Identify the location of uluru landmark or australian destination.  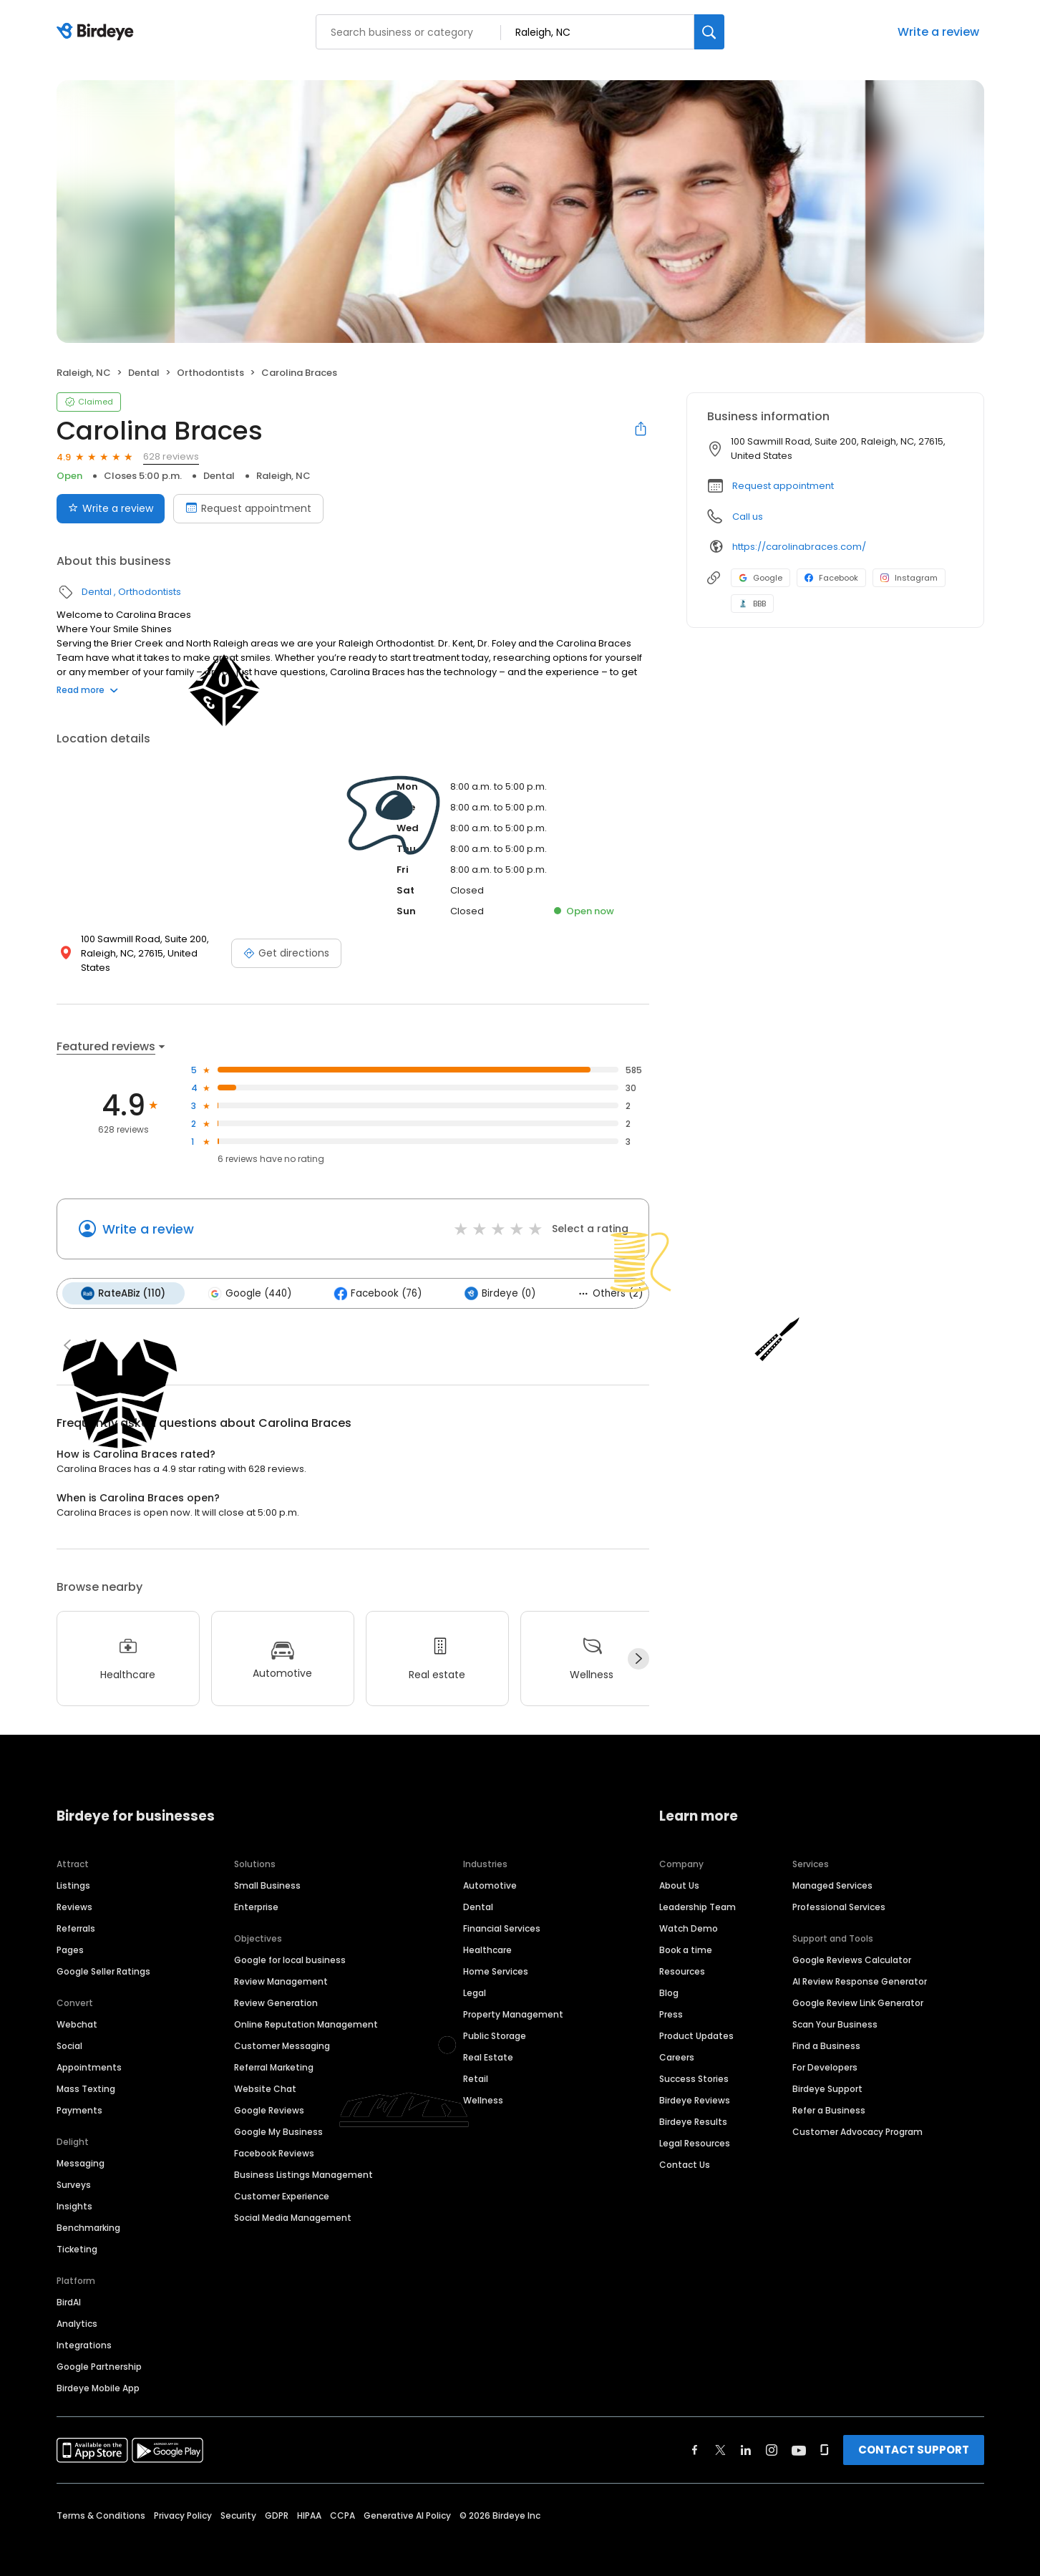
(404, 2088).